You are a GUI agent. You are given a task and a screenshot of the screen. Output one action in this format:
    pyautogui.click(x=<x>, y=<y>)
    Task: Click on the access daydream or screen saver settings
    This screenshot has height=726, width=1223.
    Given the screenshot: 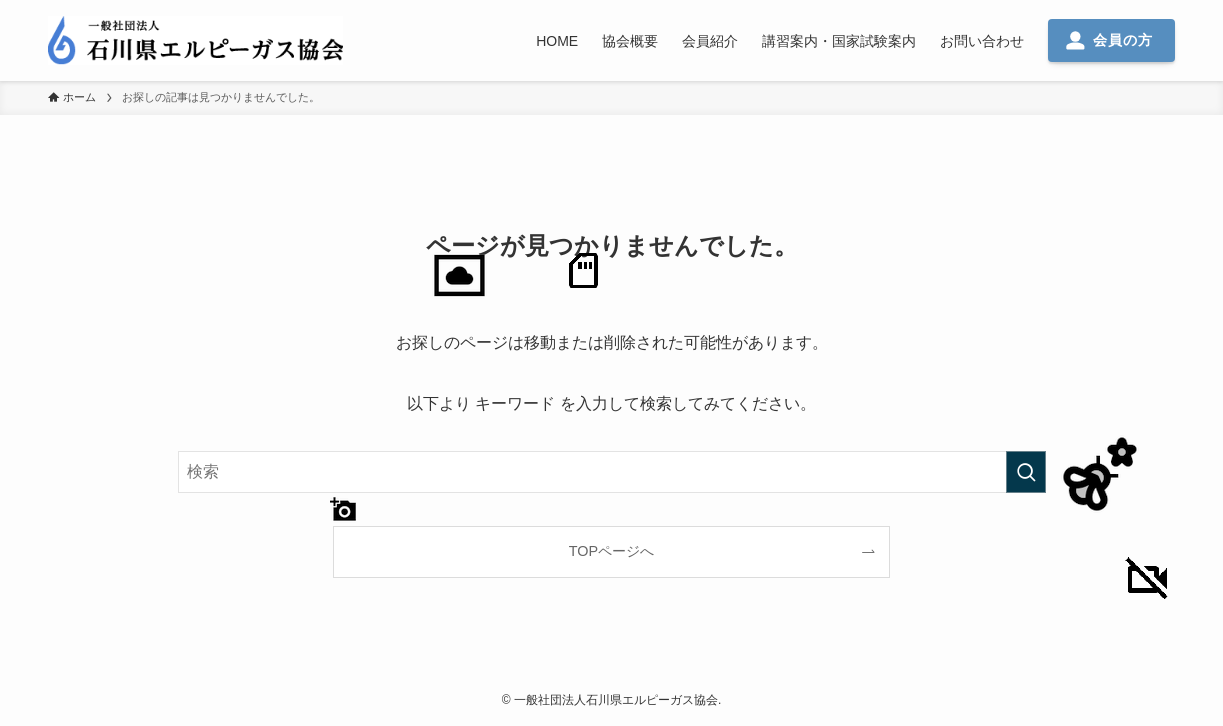 What is the action you would take?
    pyautogui.click(x=459, y=275)
    